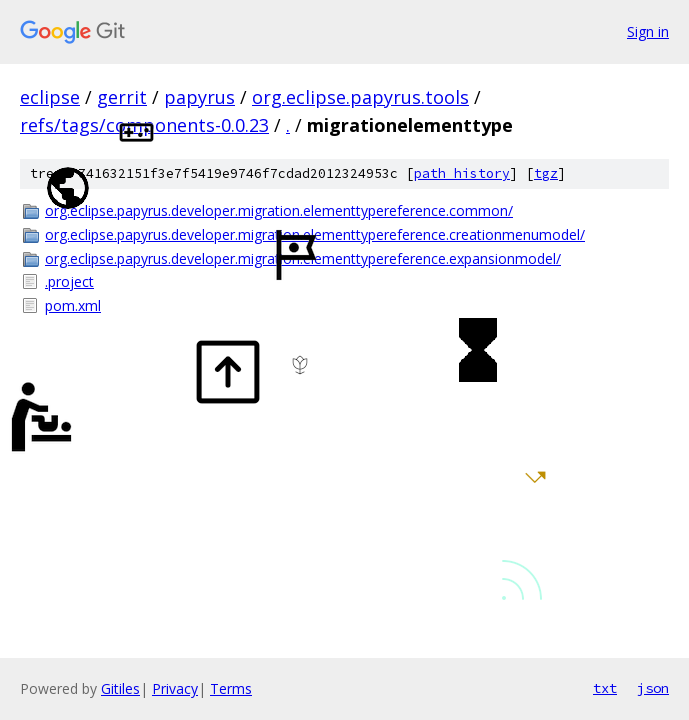  What do you see at coordinates (519, 583) in the screenshot?
I see `subscribe to RSS feed` at bounding box center [519, 583].